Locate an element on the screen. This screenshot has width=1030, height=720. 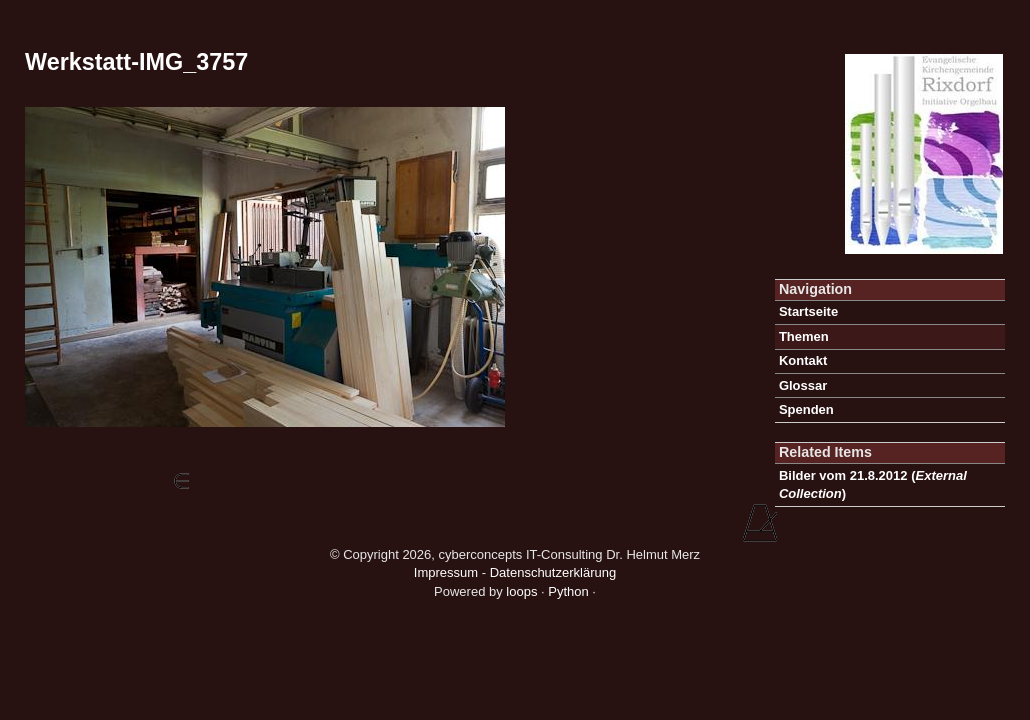
indicates set membership in mathematical notation is located at coordinates (182, 481).